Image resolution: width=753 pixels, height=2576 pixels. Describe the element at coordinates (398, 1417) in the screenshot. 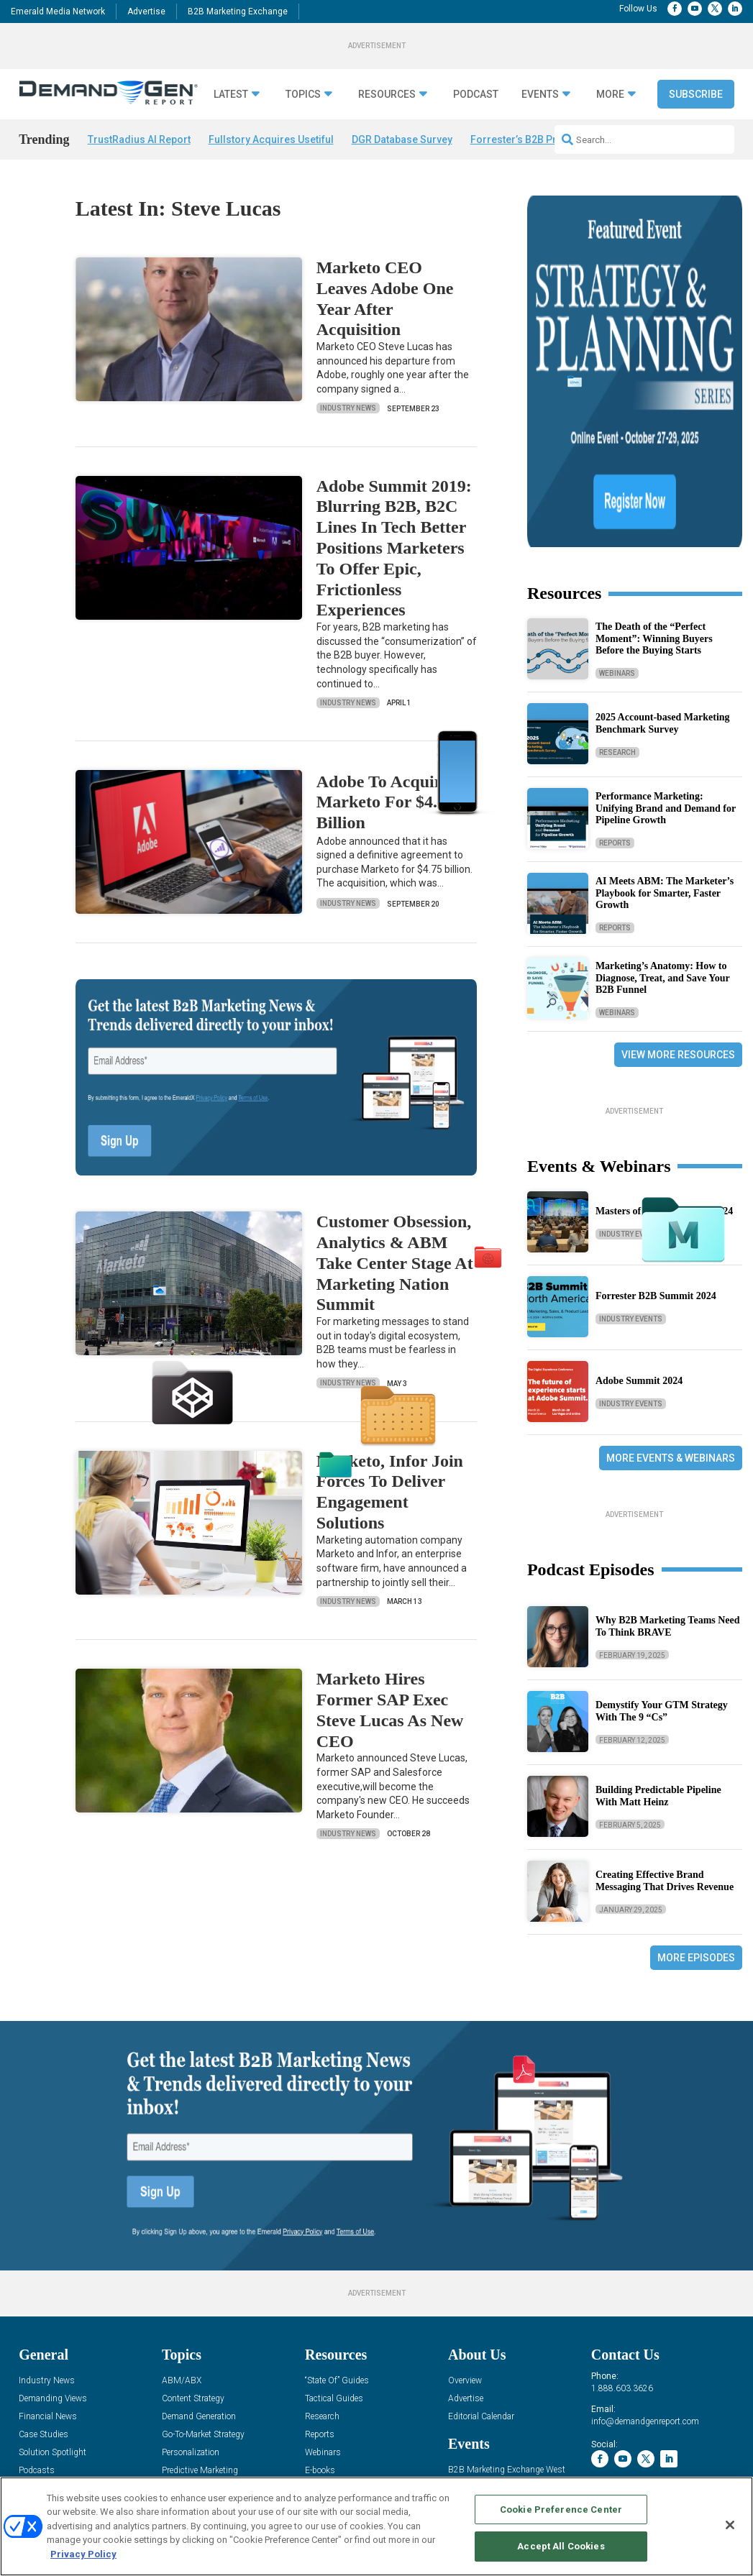

I see `open the eatbiscuit application folder` at that location.